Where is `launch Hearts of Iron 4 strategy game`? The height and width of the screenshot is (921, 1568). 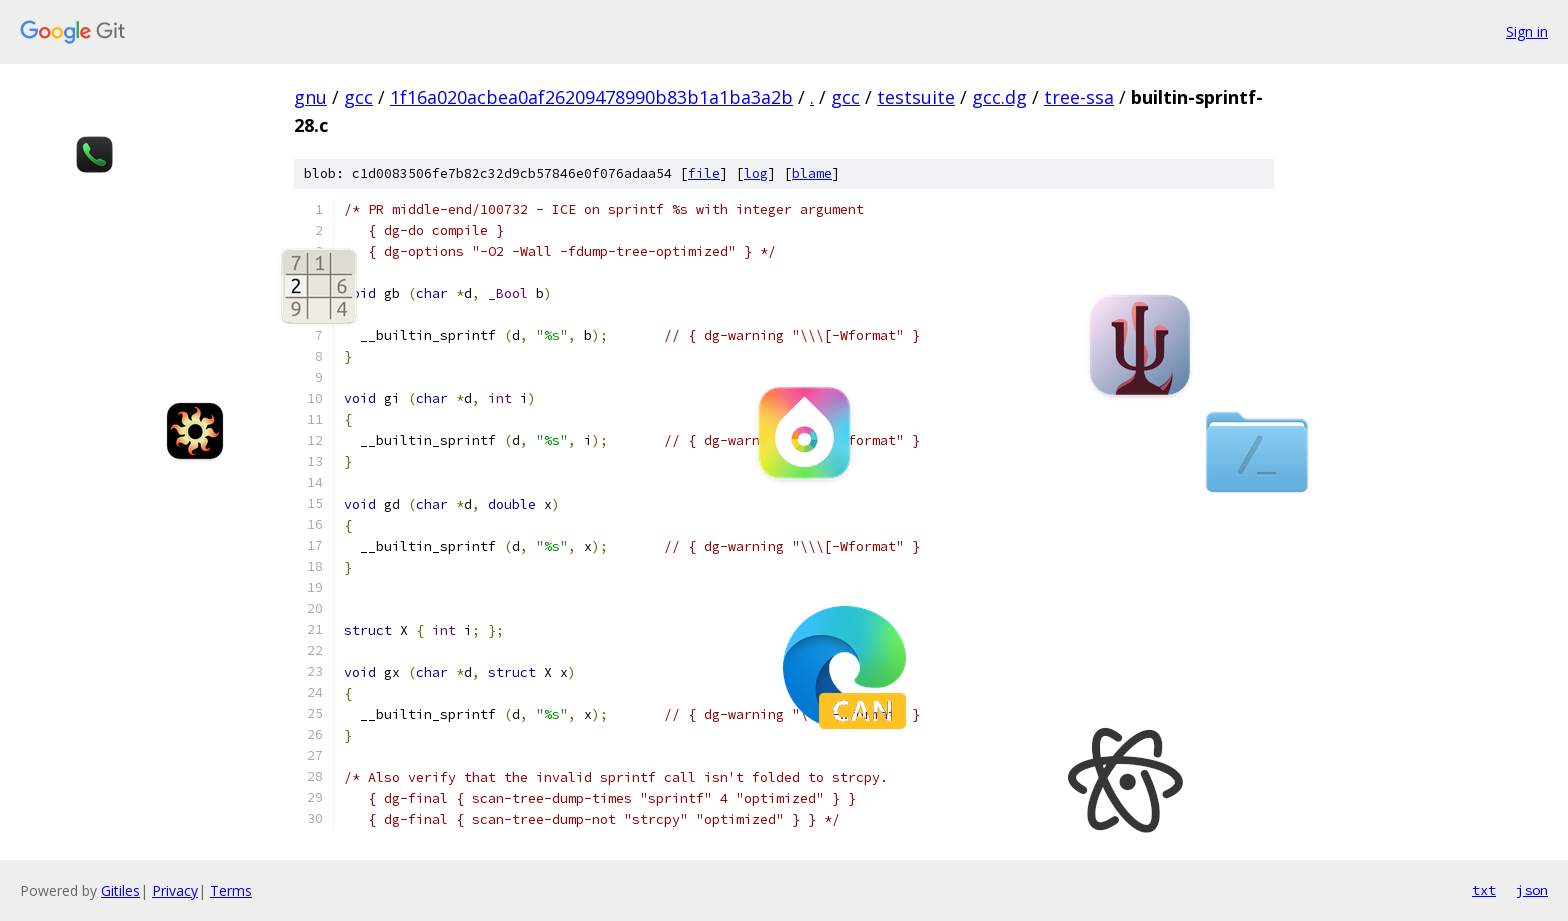 launch Hearts of Iron 4 strategy game is located at coordinates (195, 431).